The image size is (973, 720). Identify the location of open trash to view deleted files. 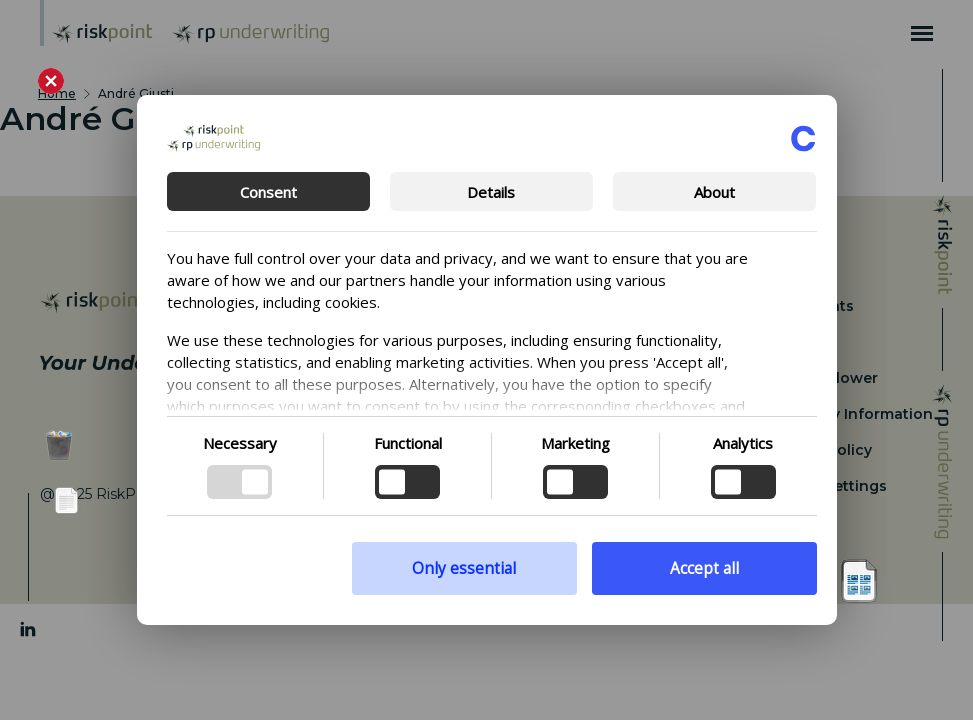
(59, 446).